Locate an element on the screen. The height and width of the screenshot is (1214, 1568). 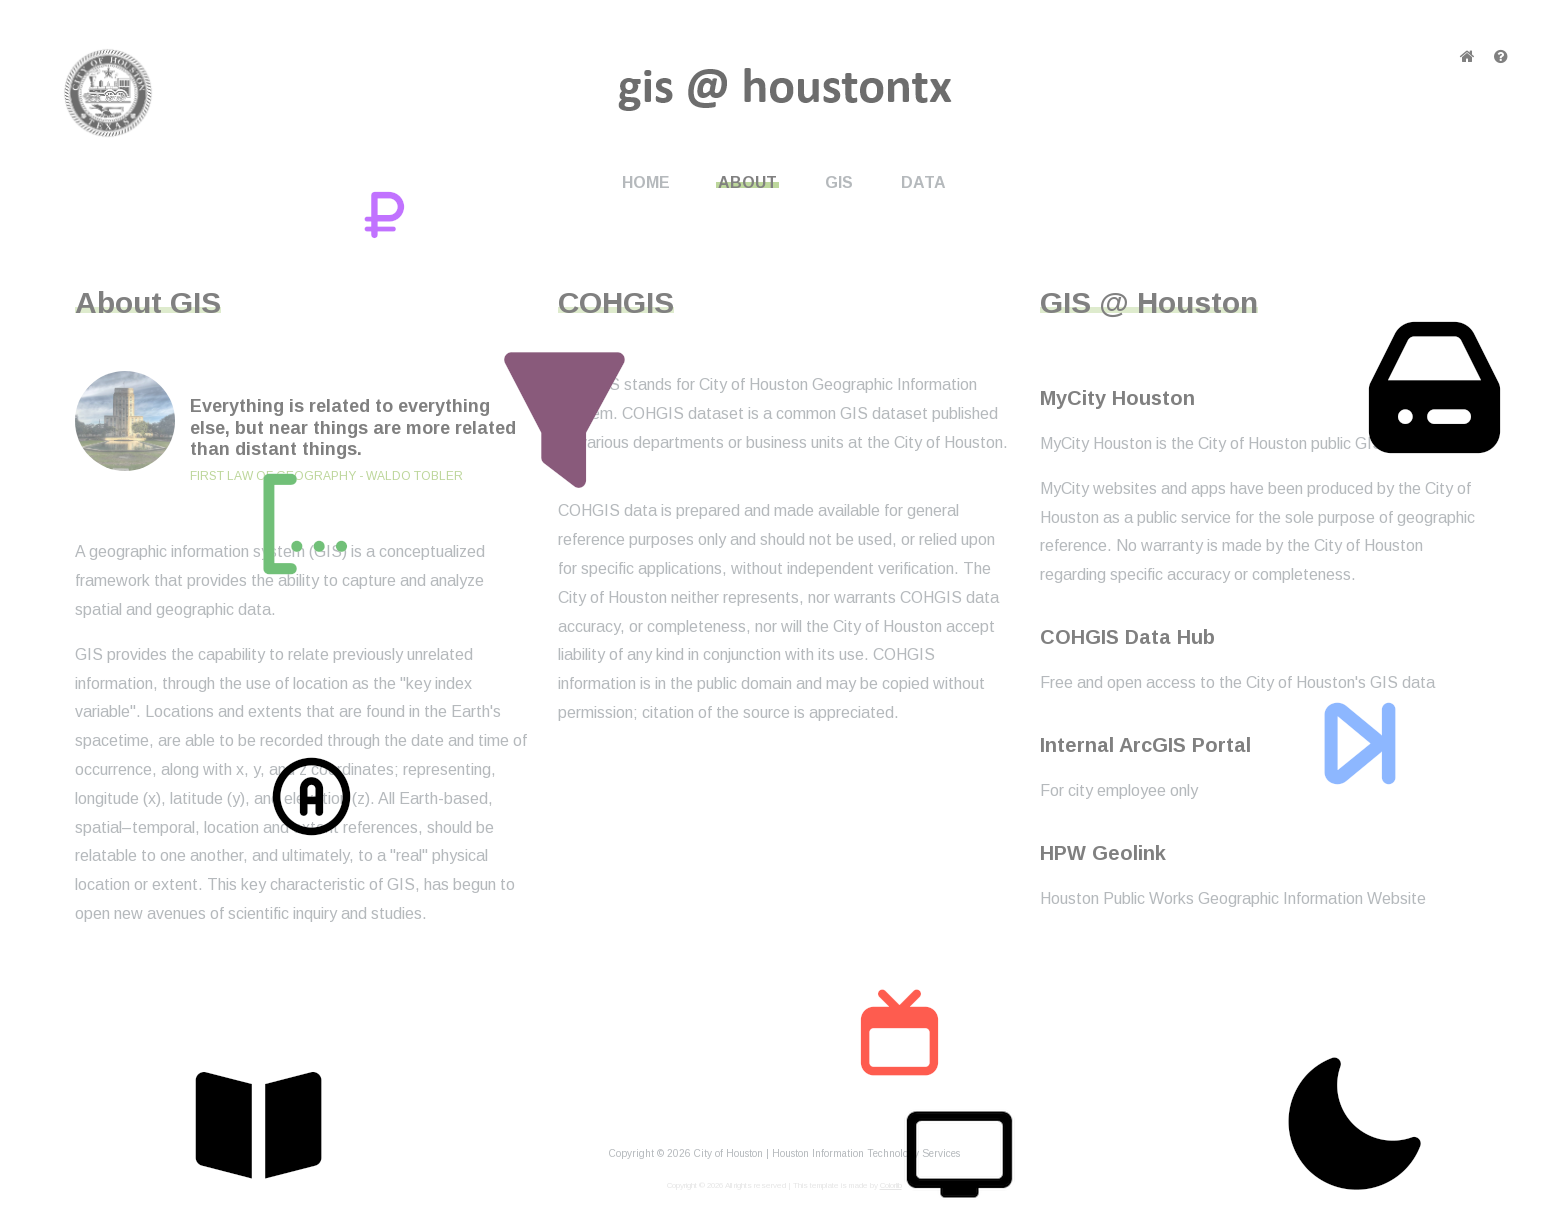
skip to the next track or media item is located at coordinates (1361, 743).